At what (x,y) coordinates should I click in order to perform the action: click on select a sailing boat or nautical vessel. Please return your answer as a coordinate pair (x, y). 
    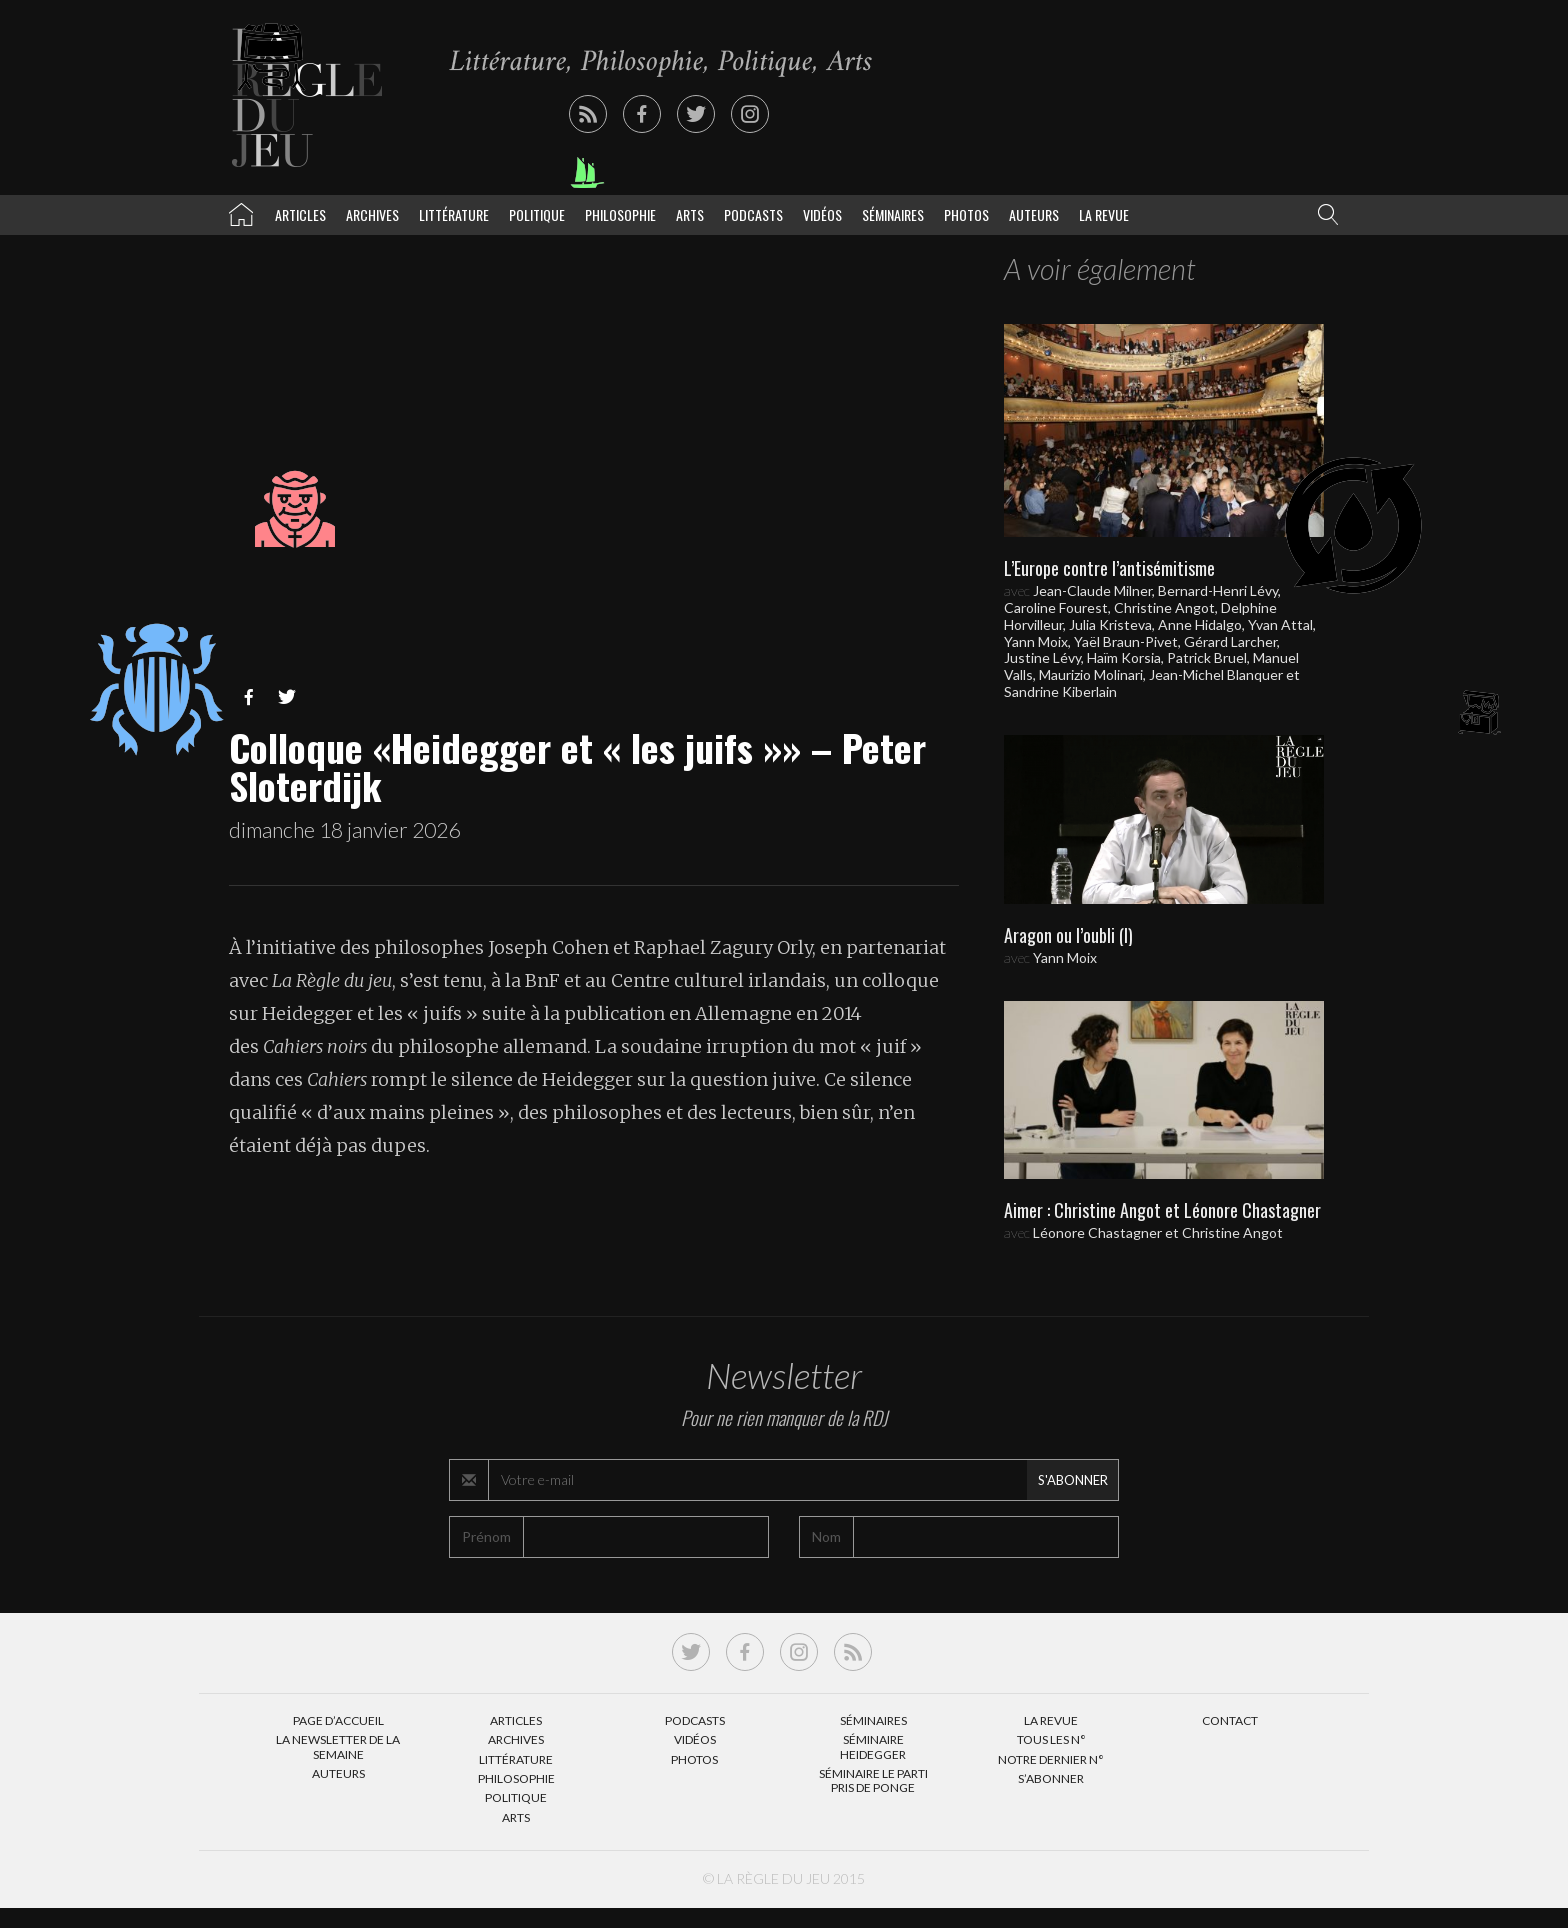
    Looking at the image, I should click on (587, 172).